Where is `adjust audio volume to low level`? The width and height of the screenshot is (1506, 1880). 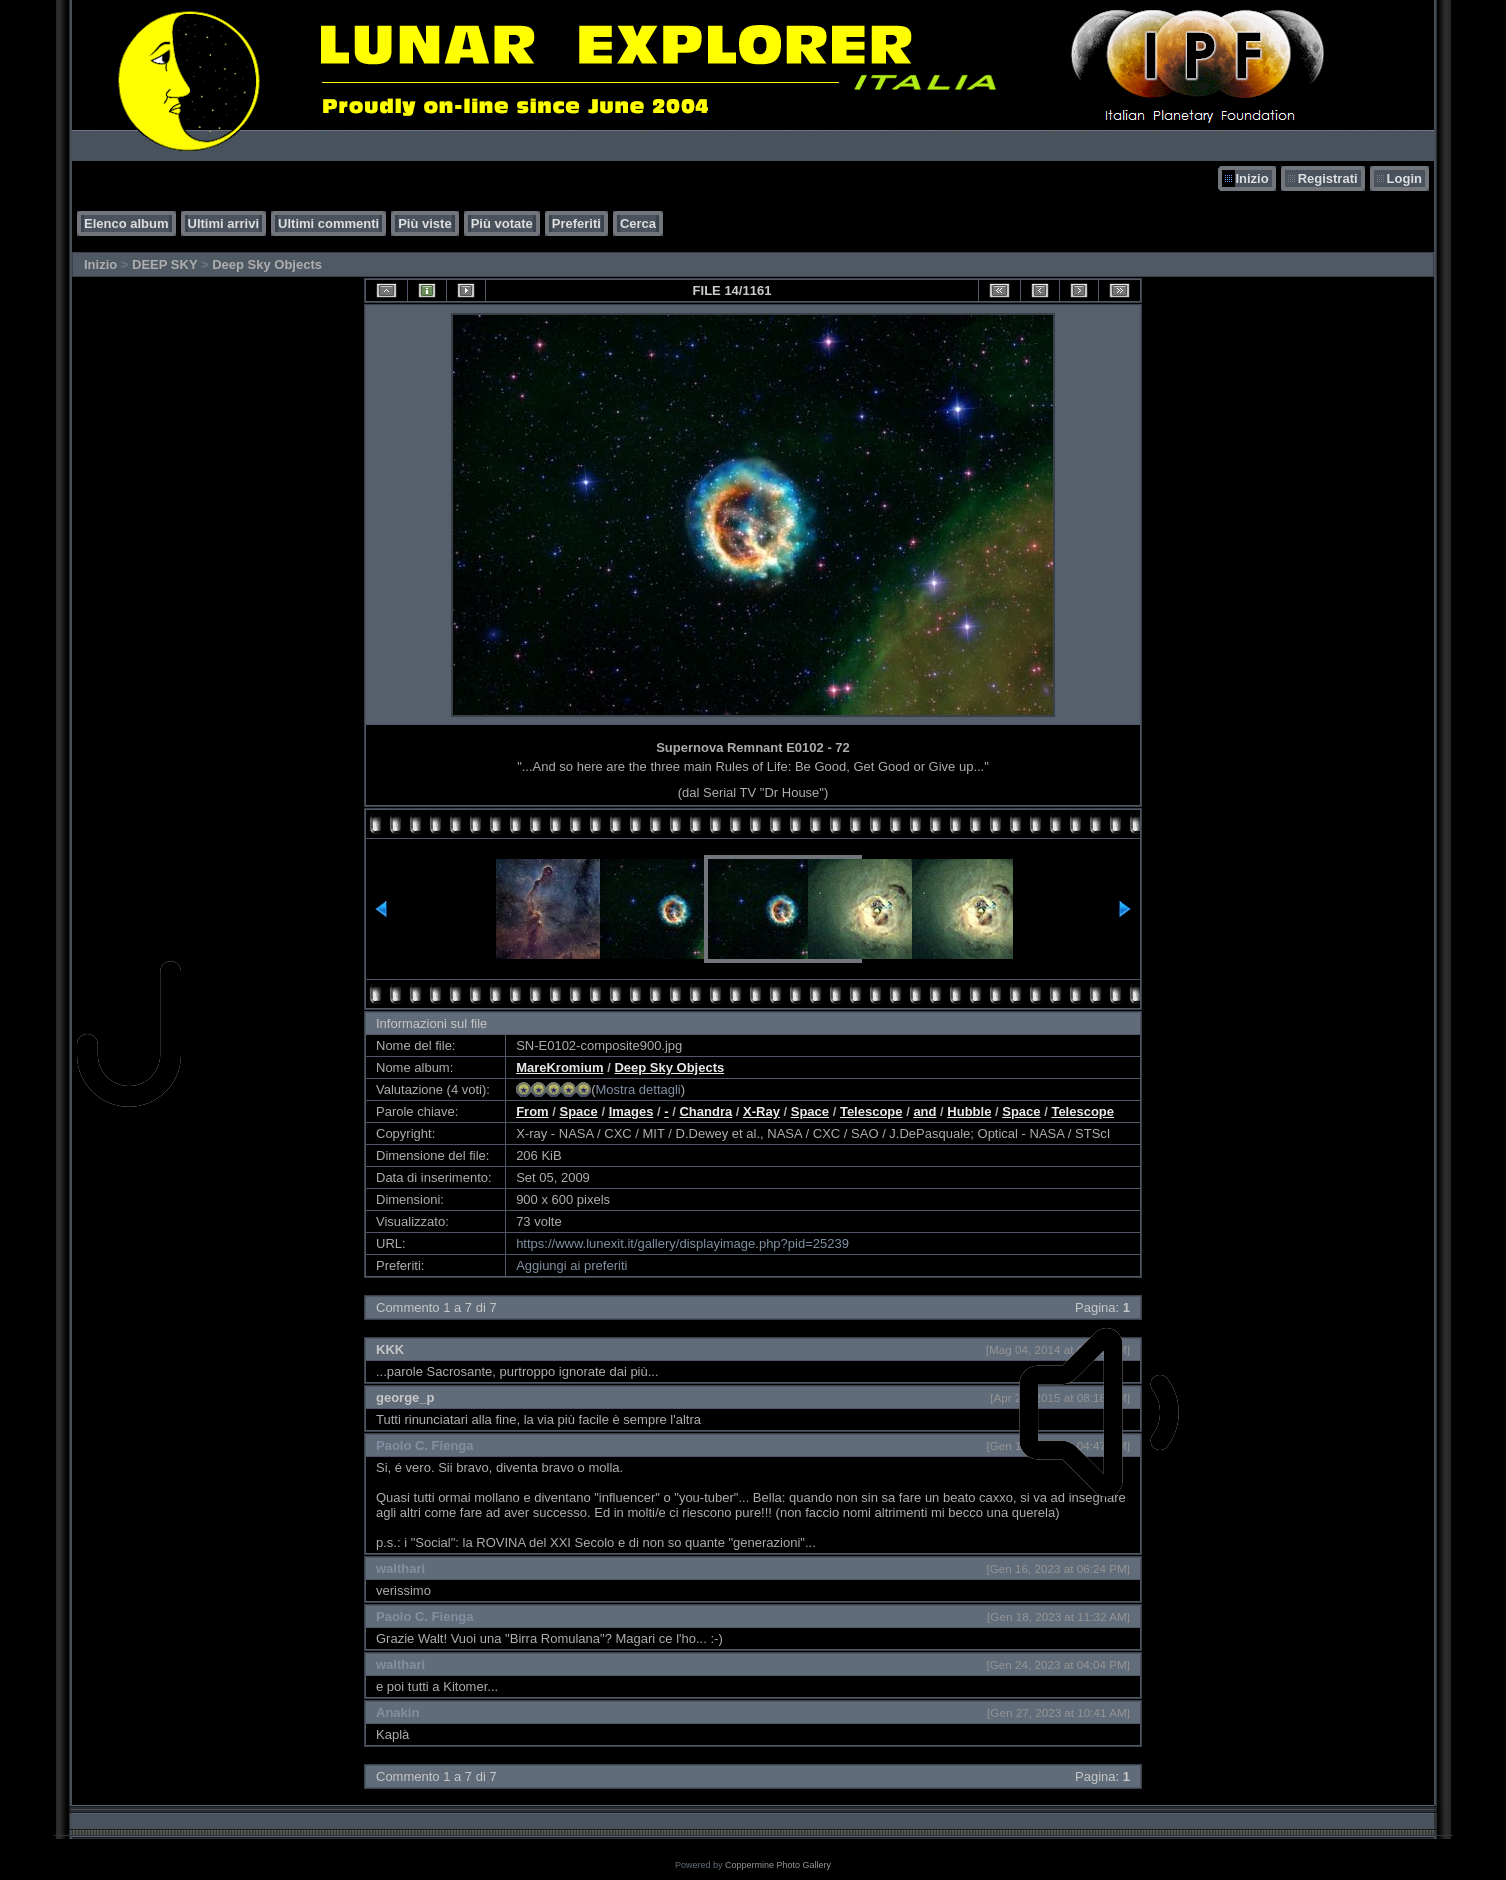 adjust audio volume to low level is located at coordinates (1122, 1412).